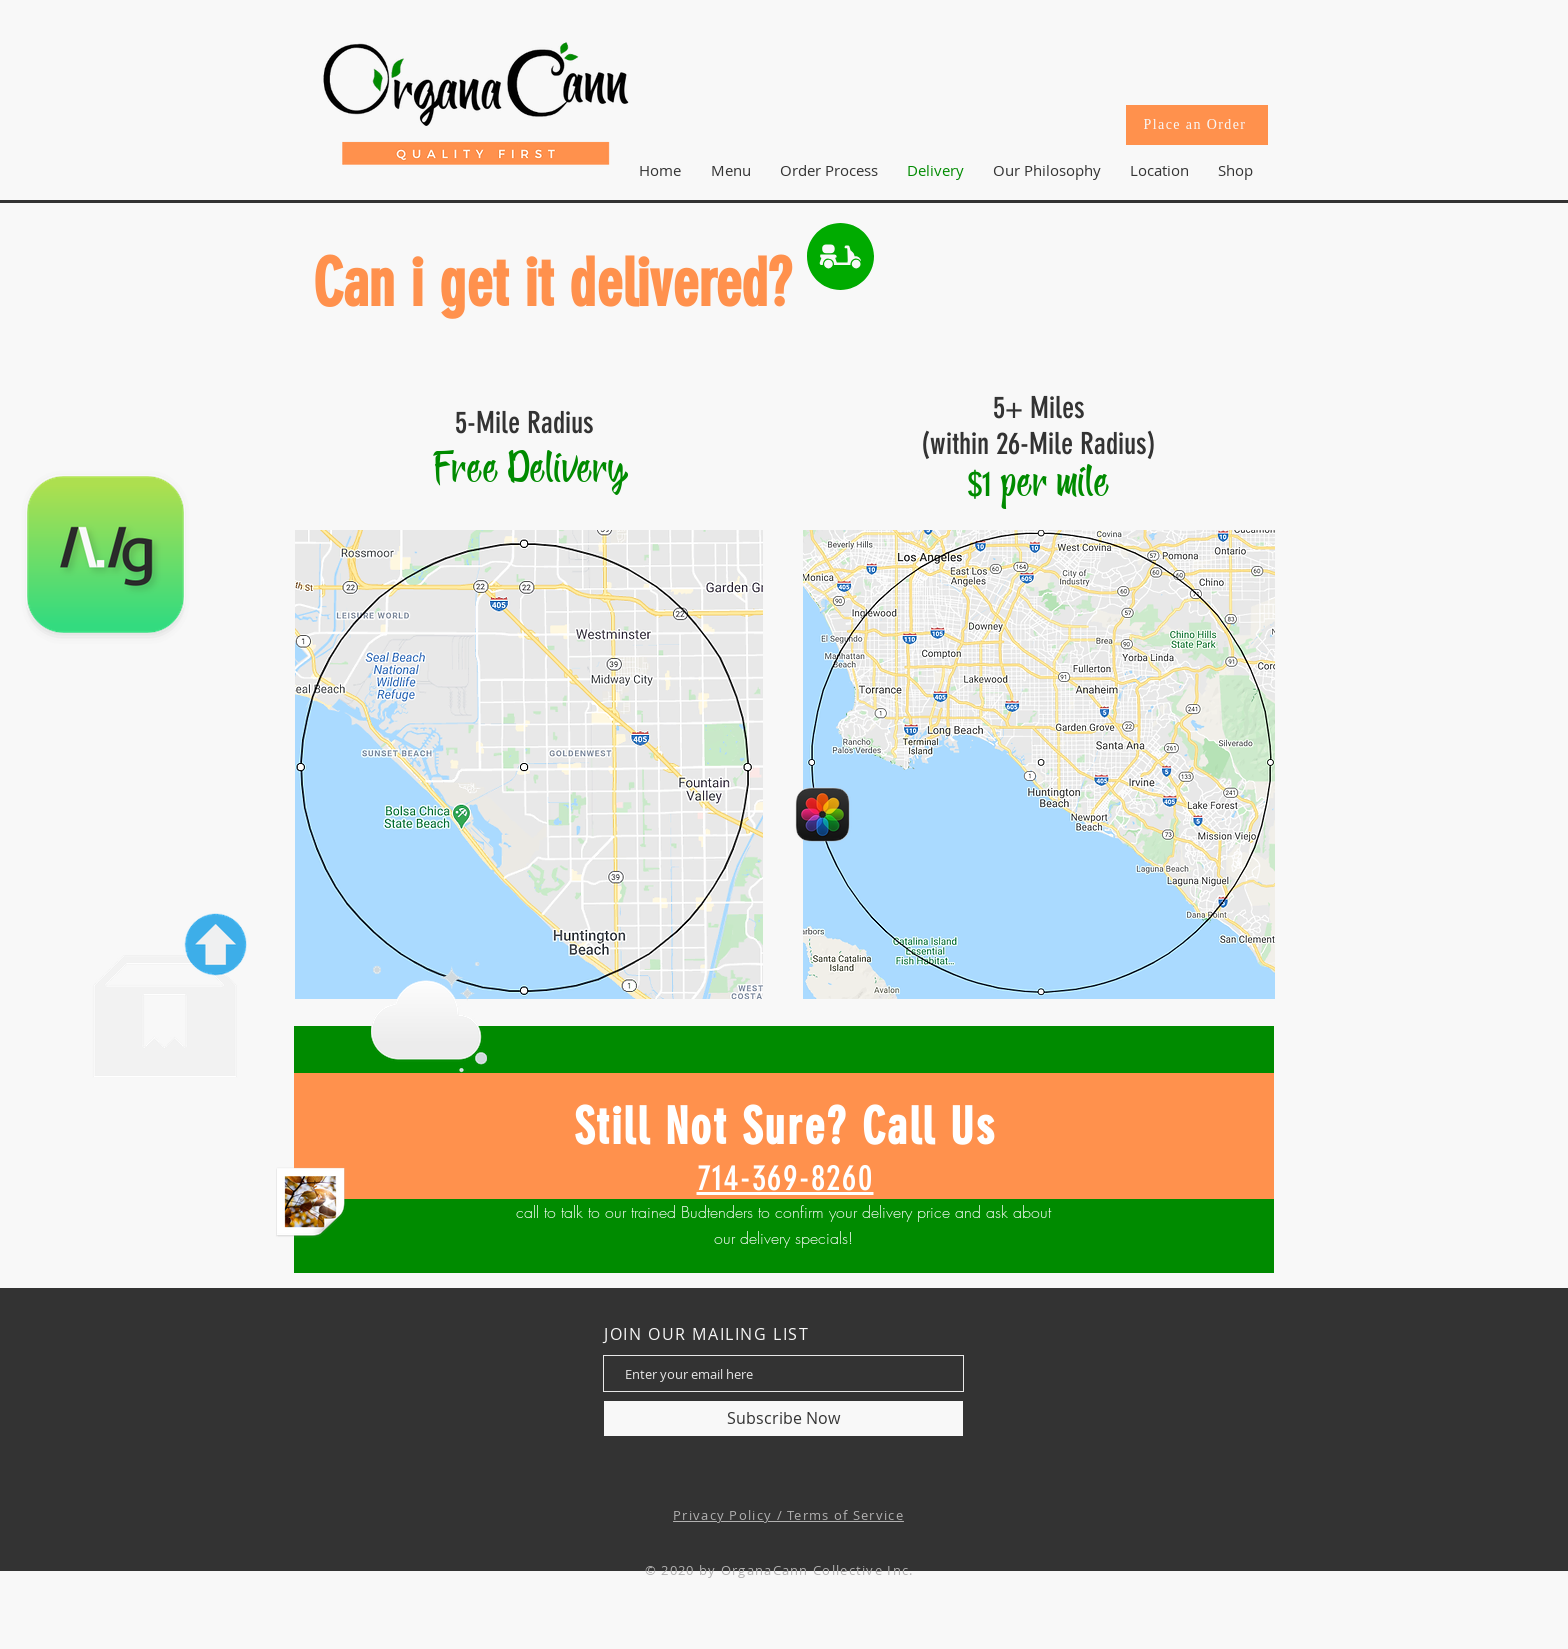 The width and height of the screenshot is (1568, 1649). What do you see at coordinates (429, 1017) in the screenshot?
I see `indicates overcast or cloudy conditions at night` at bounding box center [429, 1017].